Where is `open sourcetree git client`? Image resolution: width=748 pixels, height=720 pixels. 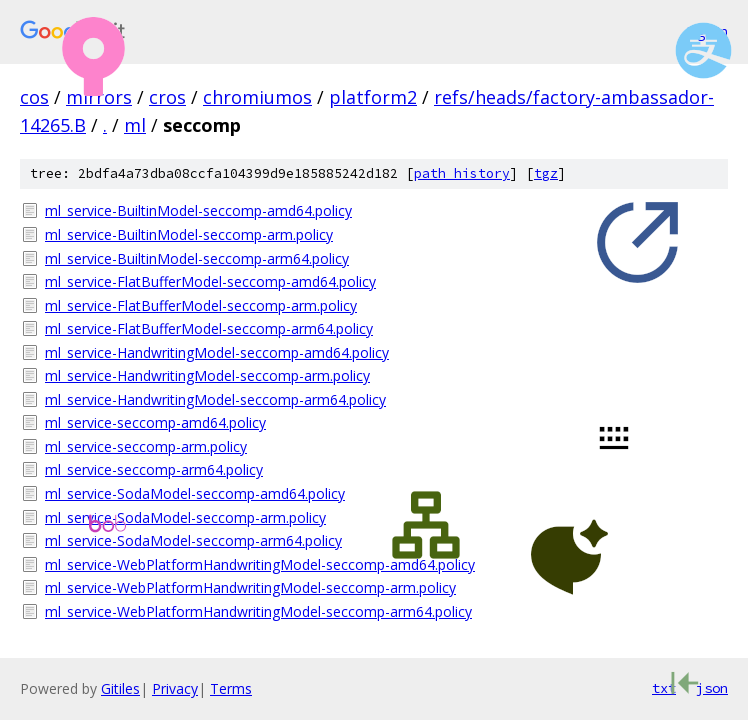
open sourcetree git client is located at coordinates (93, 56).